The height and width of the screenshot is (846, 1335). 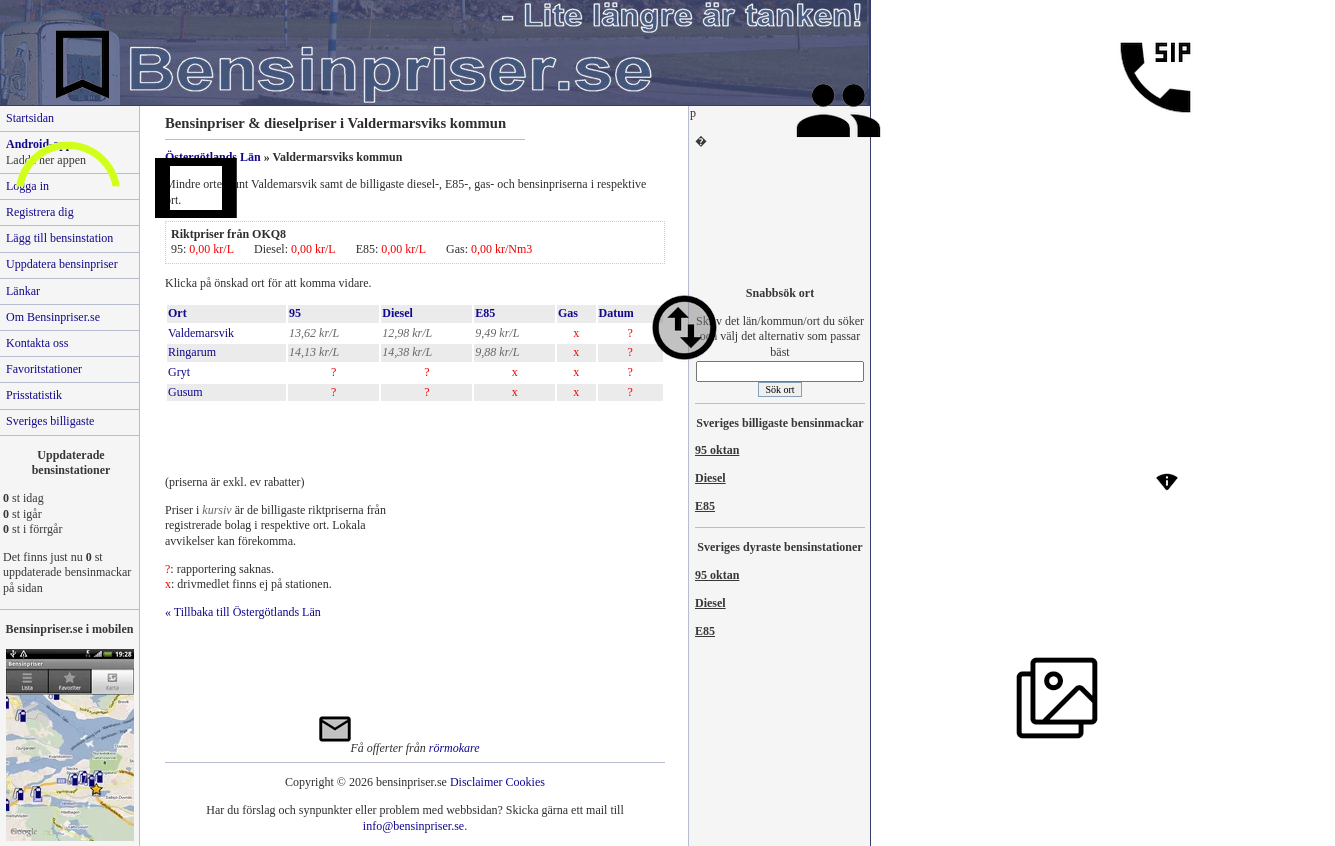 What do you see at coordinates (335, 729) in the screenshot?
I see `view unread emails or messages` at bounding box center [335, 729].